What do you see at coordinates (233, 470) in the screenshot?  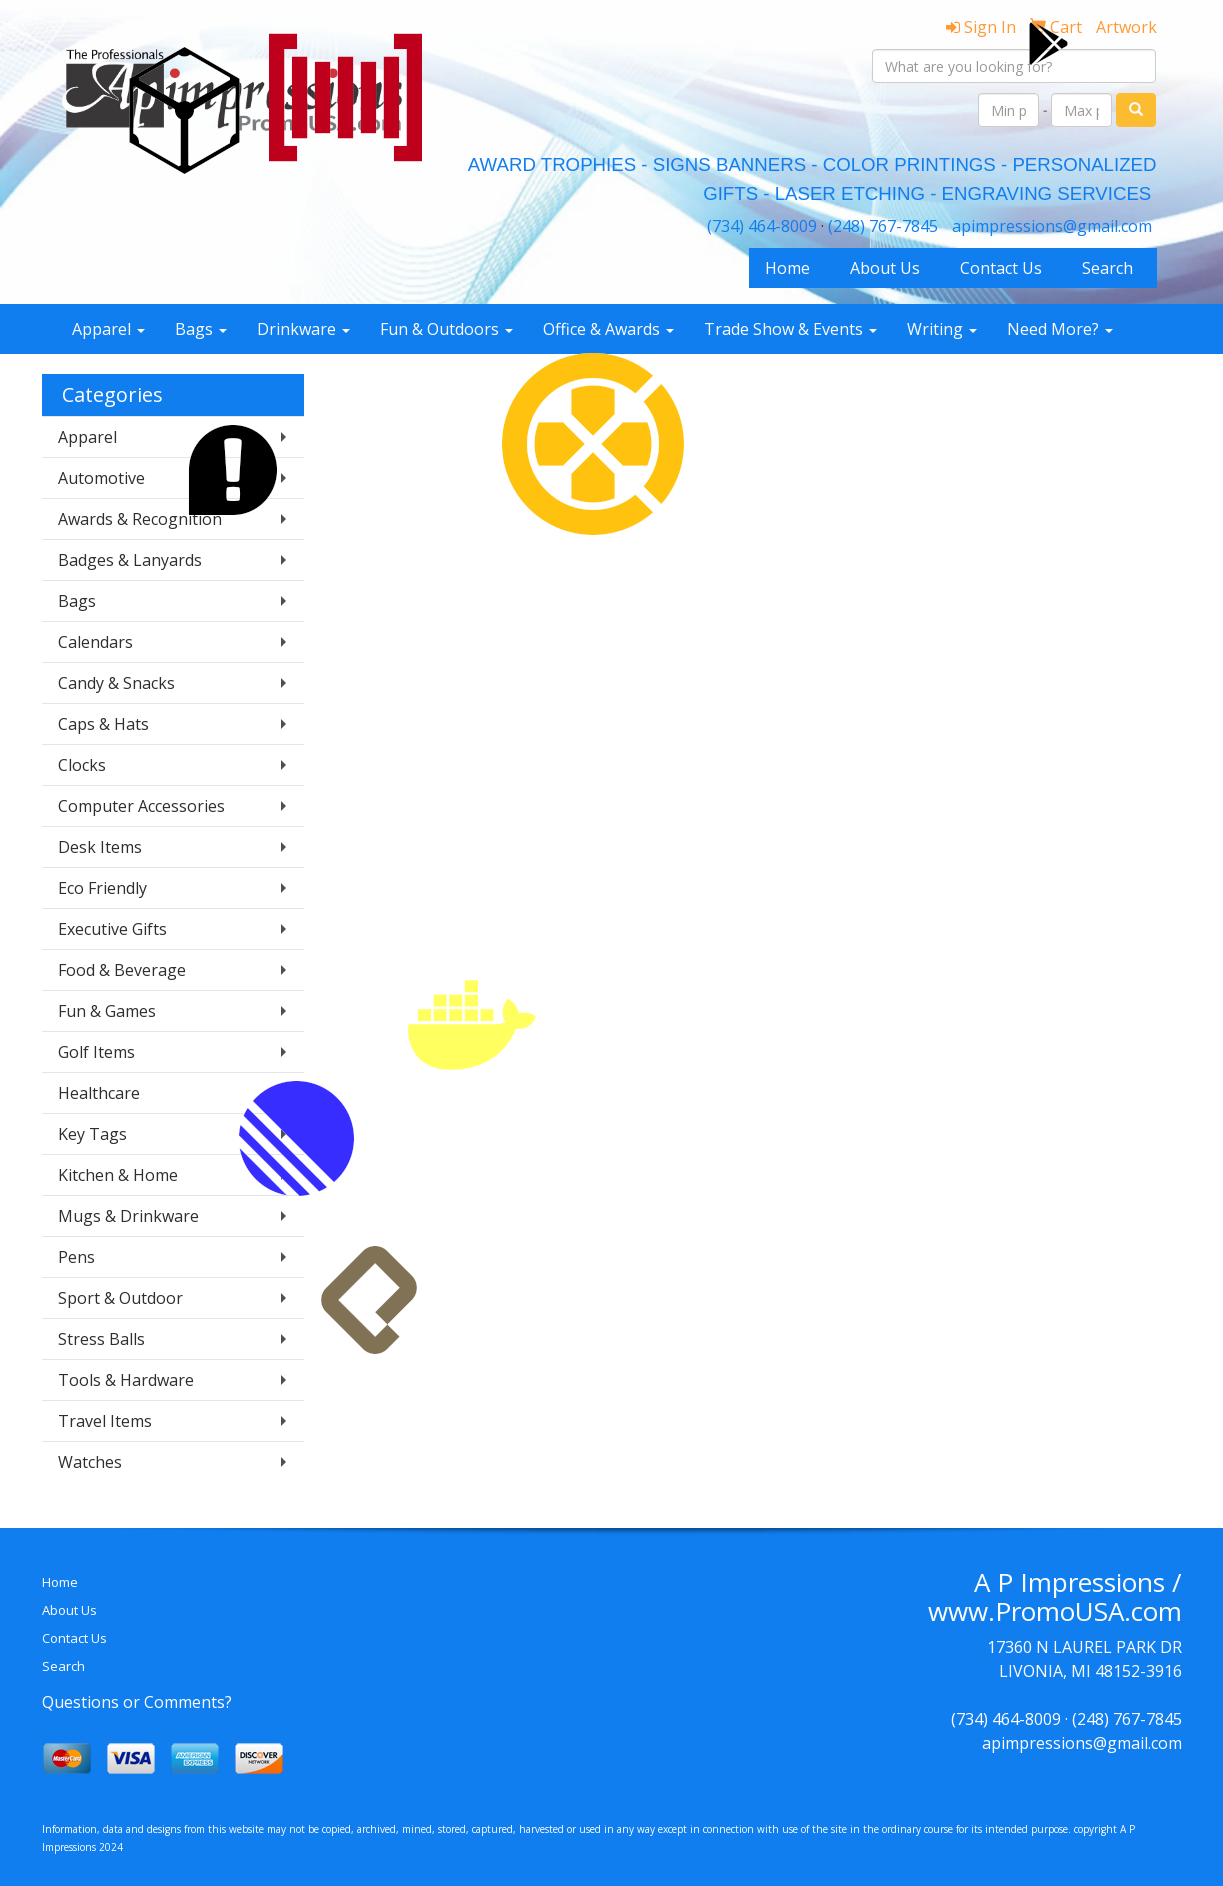 I see `check service outage status on Downdetector` at bounding box center [233, 470].